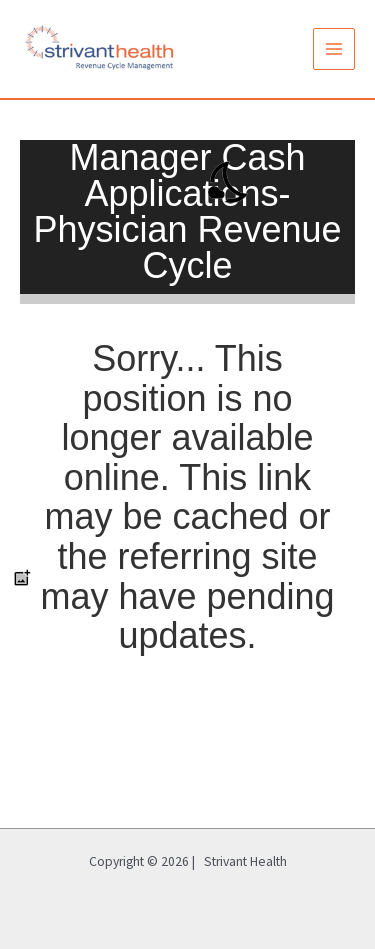 Image resolution: width=375 pixels, height=949 pixels. Describe the element at coordinates (22, 578) in the screenshot. I see `add a new photo to your gallery` at that location.